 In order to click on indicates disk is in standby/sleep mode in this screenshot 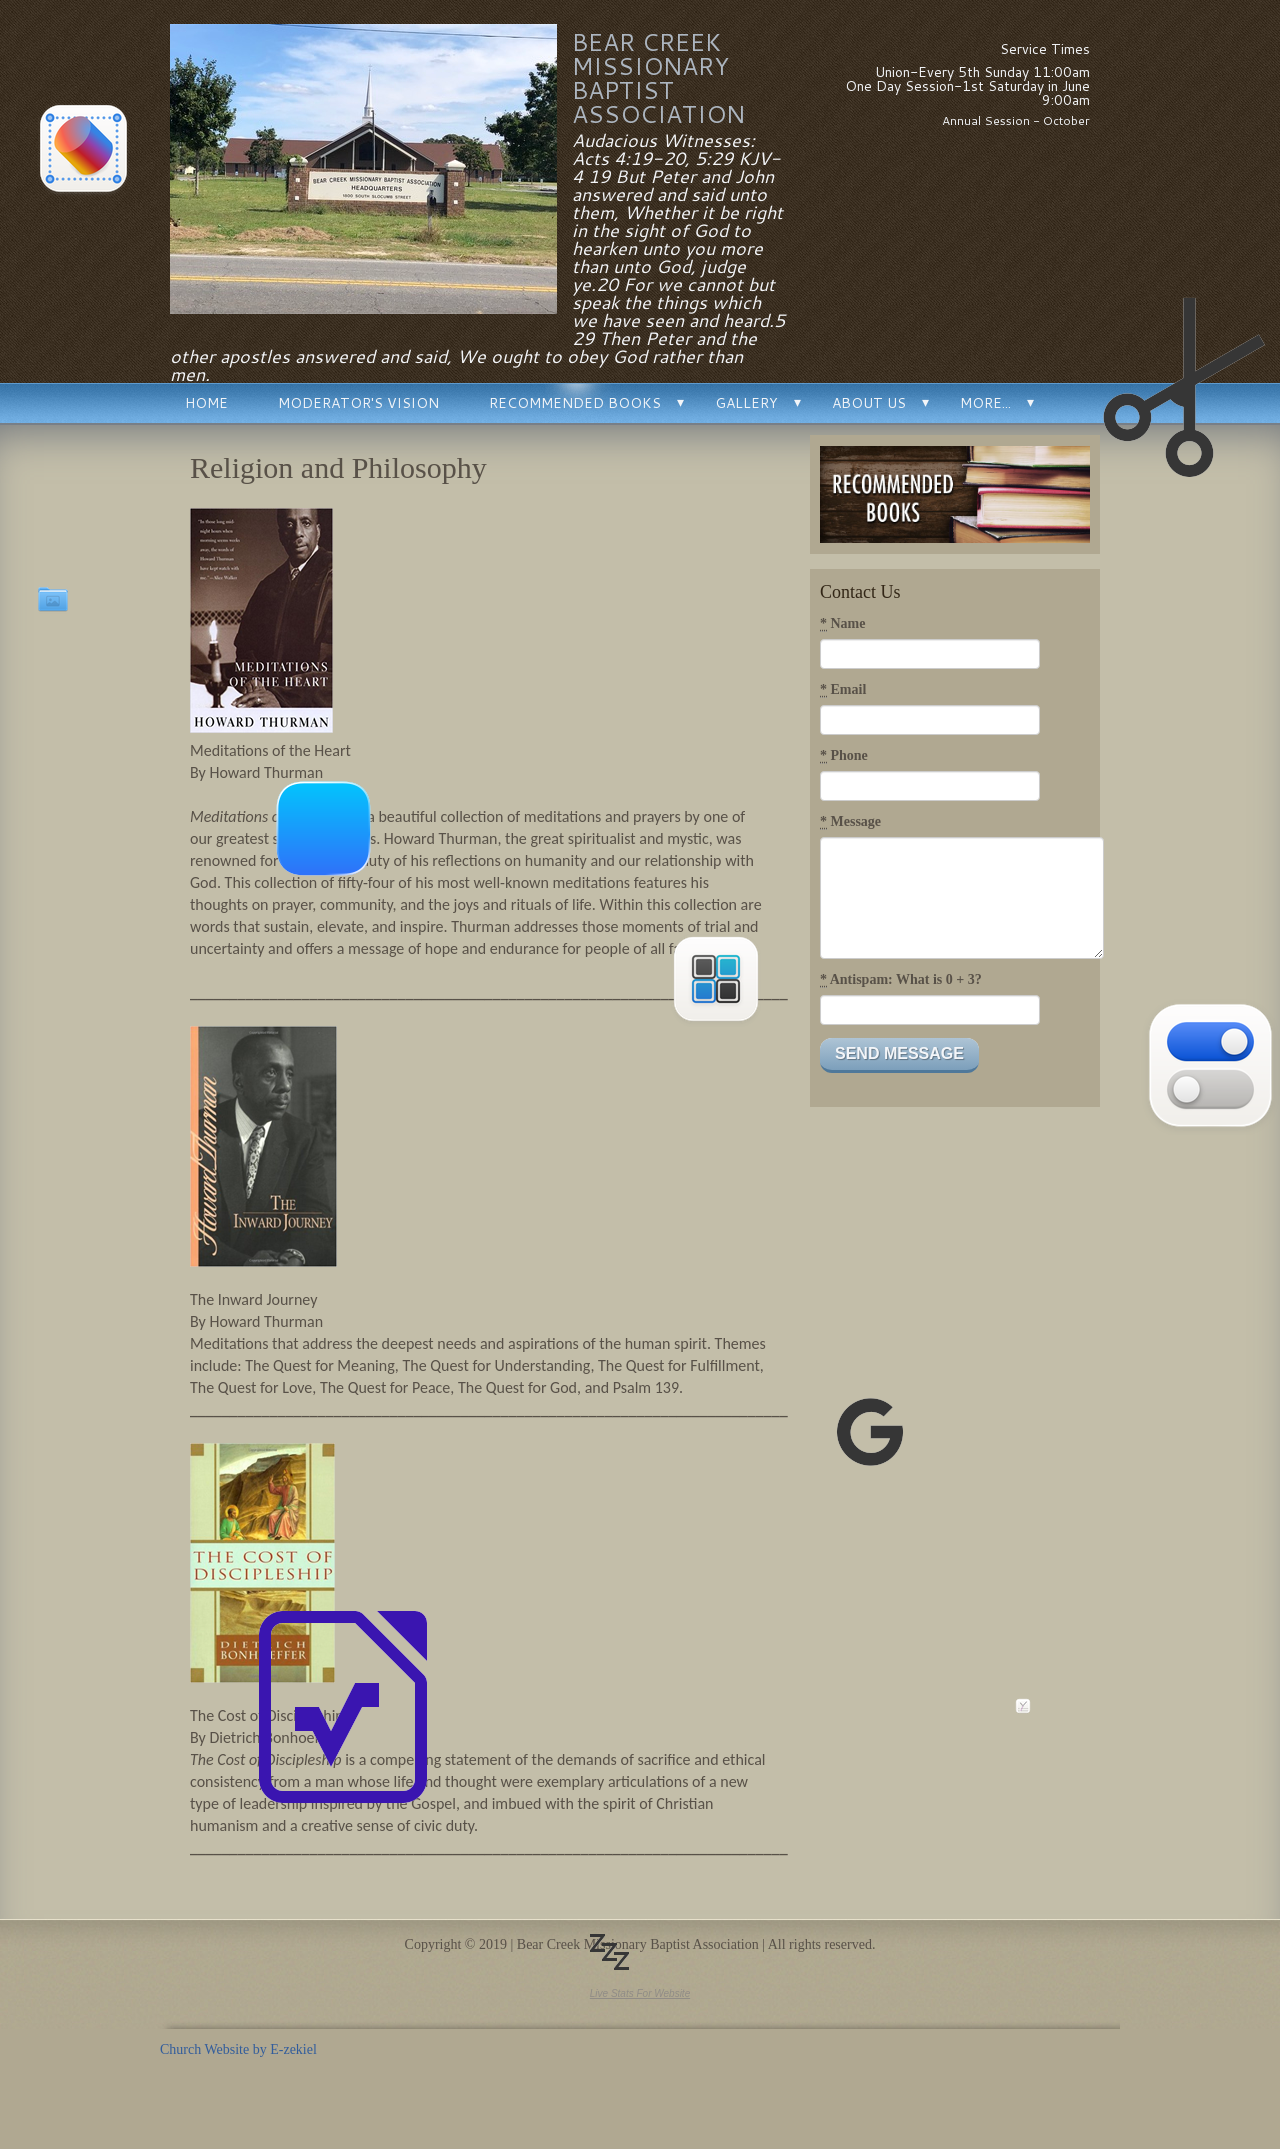, I will do `click(608, 1952)`.